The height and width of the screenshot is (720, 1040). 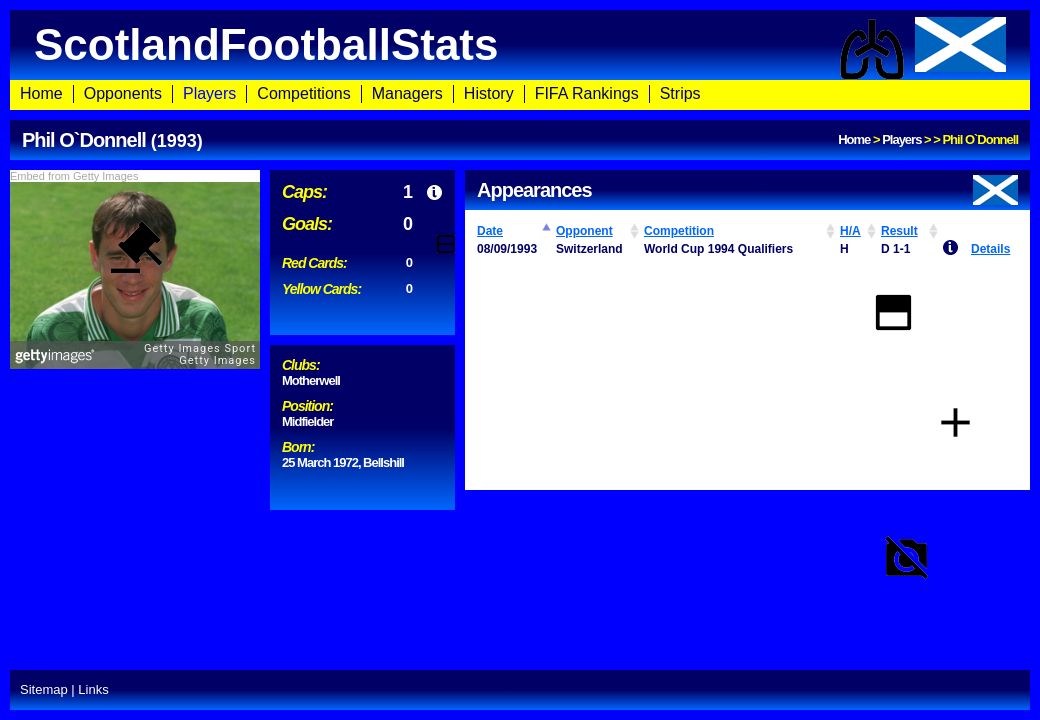 What do you see at coordinates (872, 51) in the screenshot?
I see `access respiratory health information` at bounding box center [872, 51].